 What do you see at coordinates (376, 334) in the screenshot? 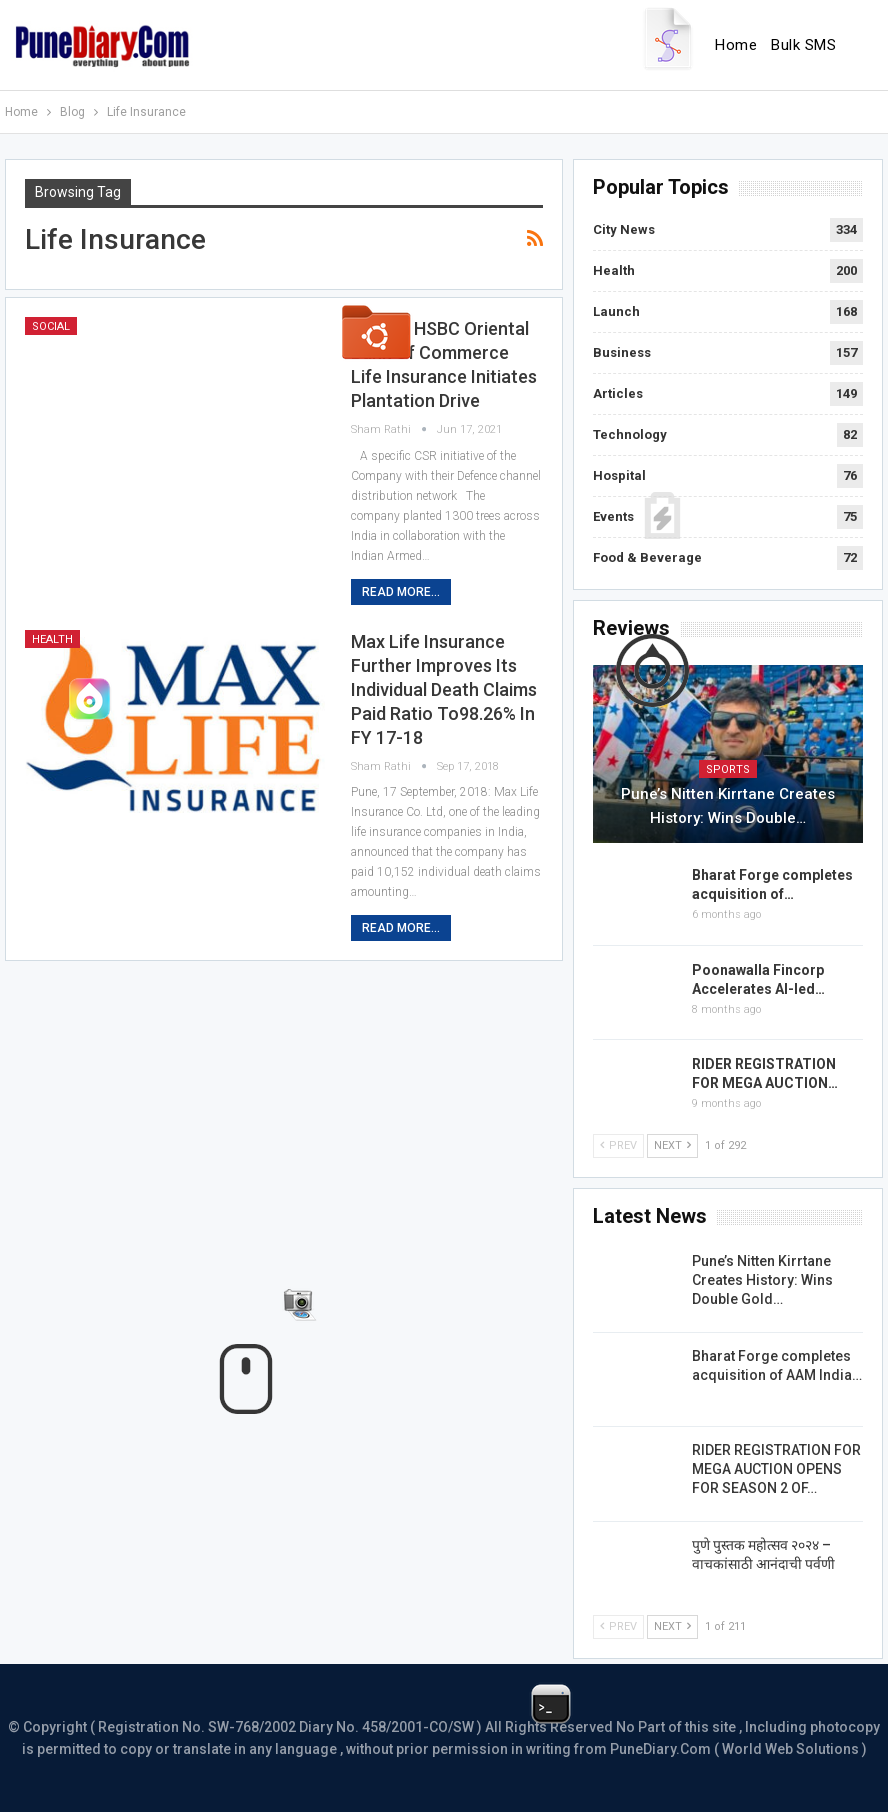
I see `open ubuntu system folder` at bounding box center [376, 334].